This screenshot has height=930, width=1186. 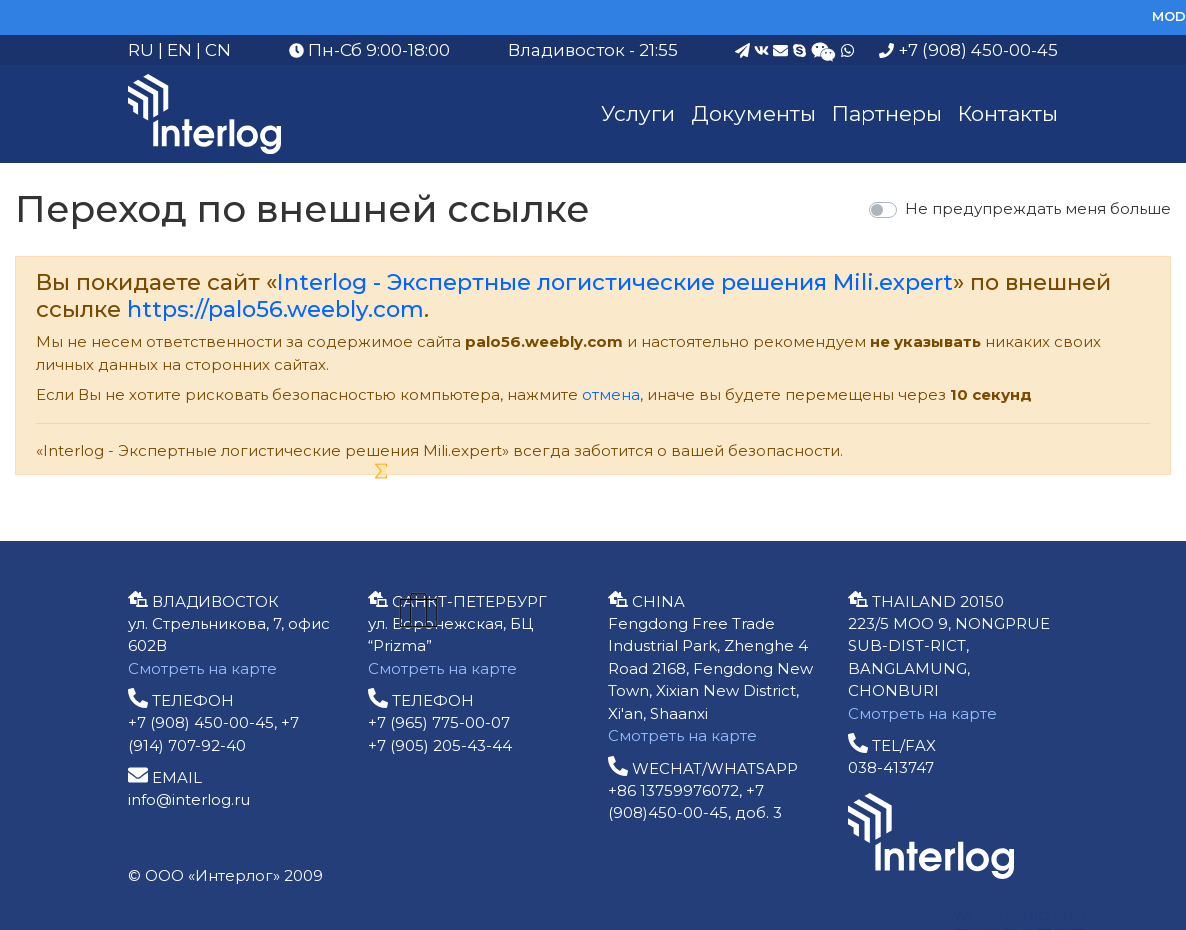 What do you see at coordinates (418, 611) in the screenshot?
I see `access travel or trip planning features` at bounding box center [418, 611].